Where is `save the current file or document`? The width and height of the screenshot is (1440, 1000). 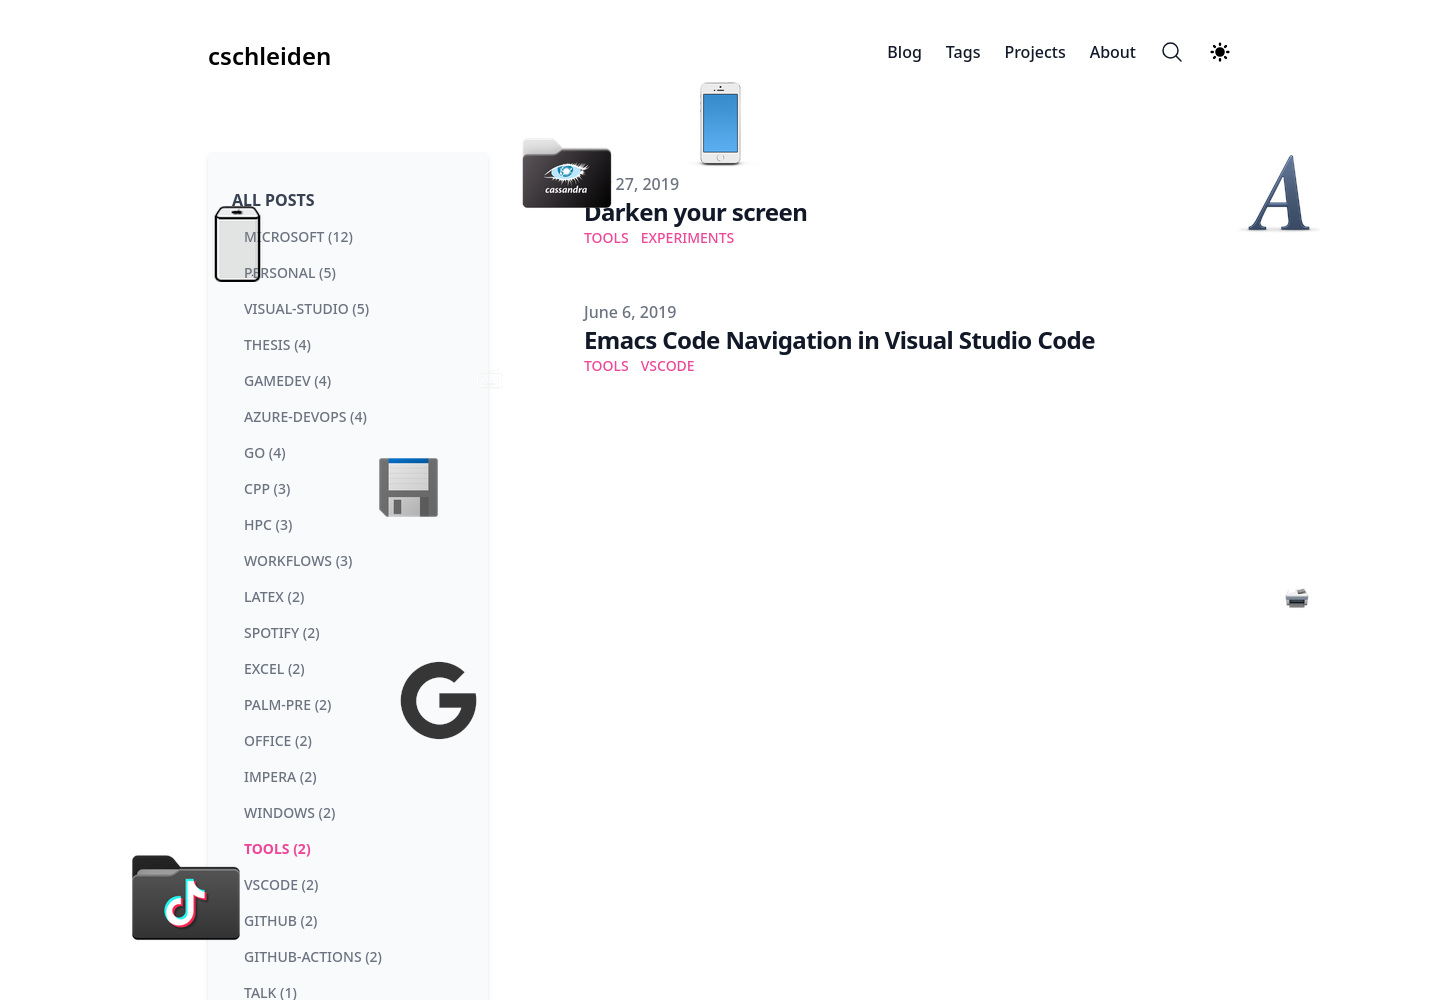
save the current file or document is located at coordinates (408, 487).